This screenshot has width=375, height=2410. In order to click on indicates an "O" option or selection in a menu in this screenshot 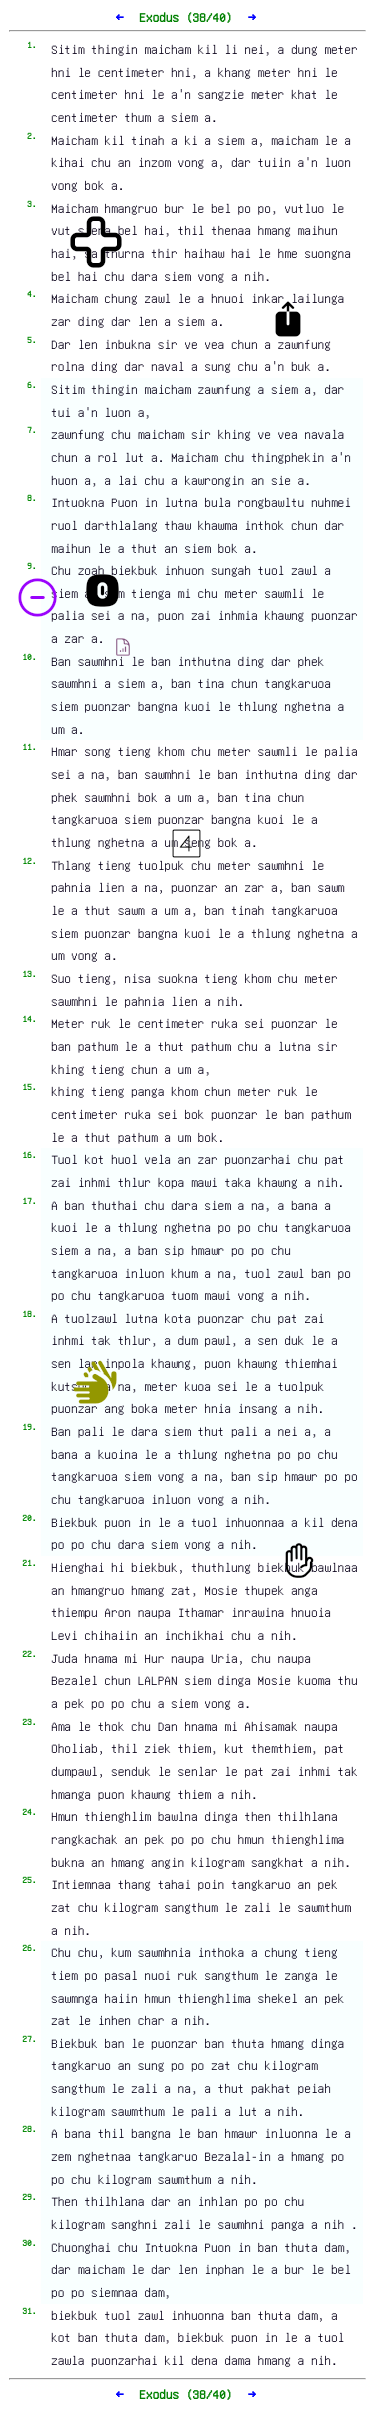, I will do `click(102, 590)`.